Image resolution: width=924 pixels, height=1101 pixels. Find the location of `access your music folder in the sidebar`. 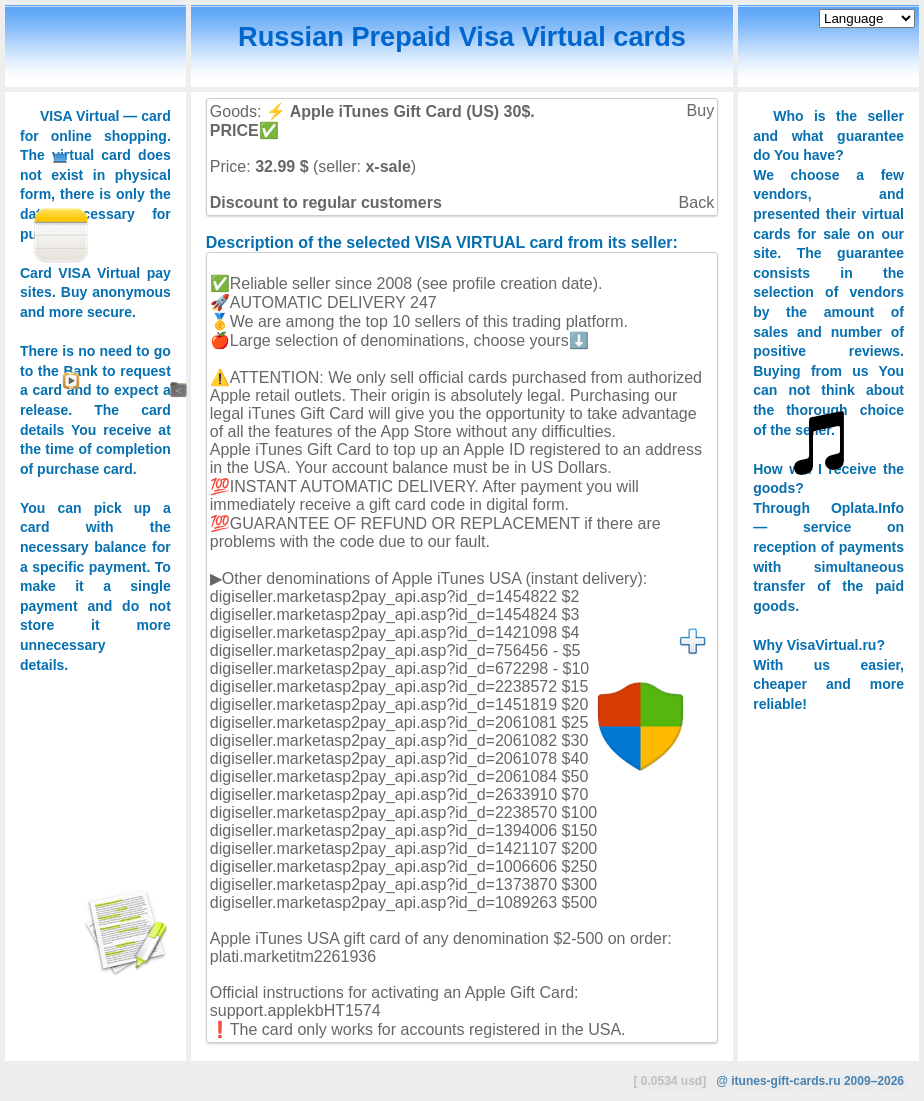

access your music folder in the sidebar is located at coordinates (821, 443).